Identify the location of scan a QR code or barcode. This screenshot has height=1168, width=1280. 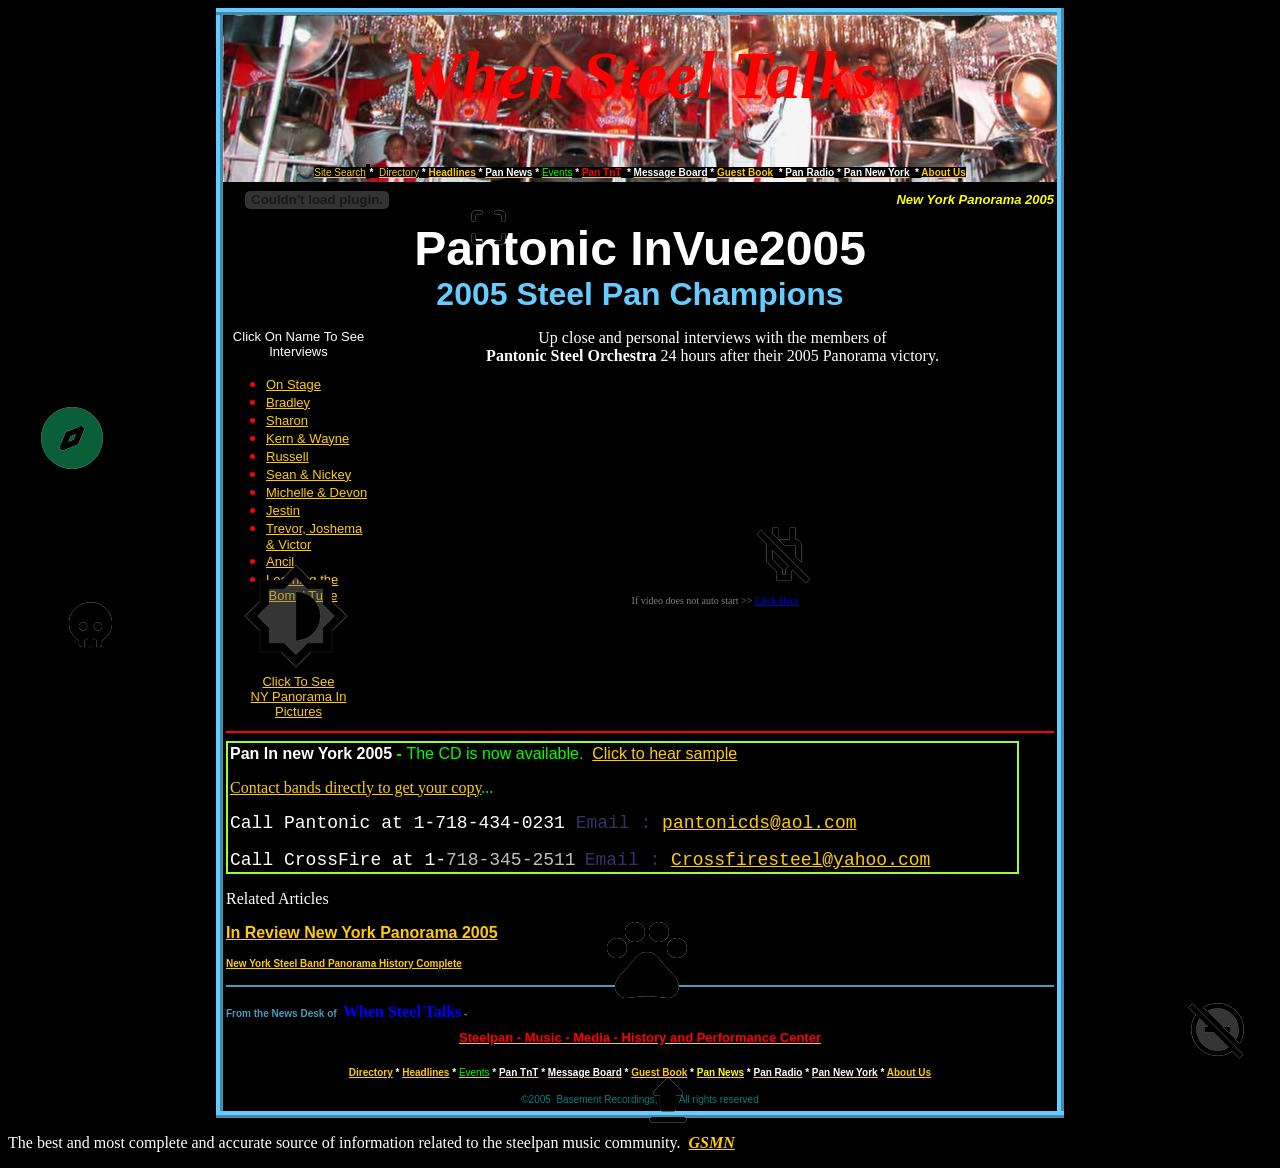
(488, 227).